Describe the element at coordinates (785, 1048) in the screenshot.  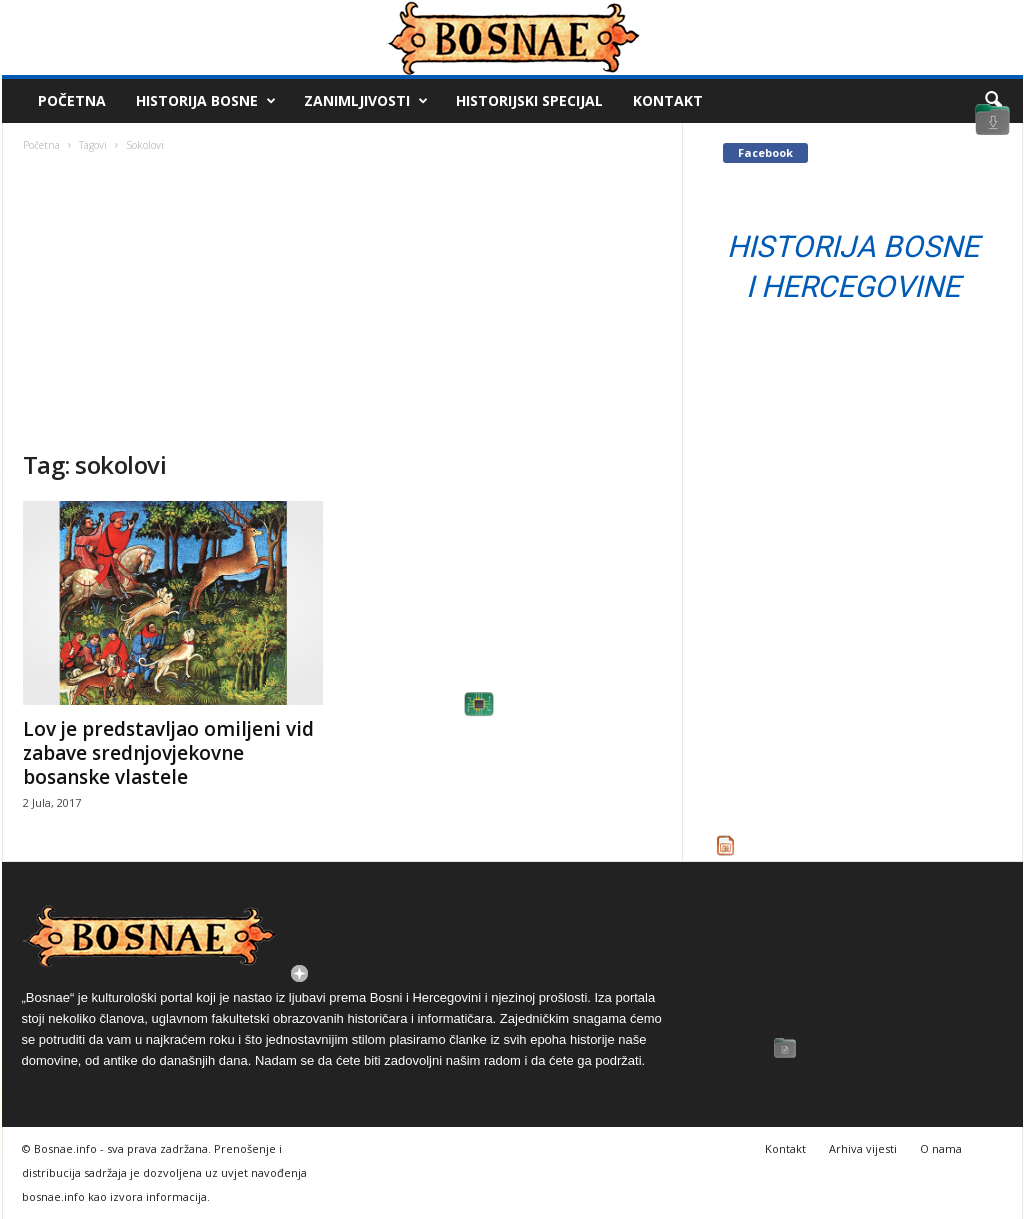
I see `open documents folder` at that location.